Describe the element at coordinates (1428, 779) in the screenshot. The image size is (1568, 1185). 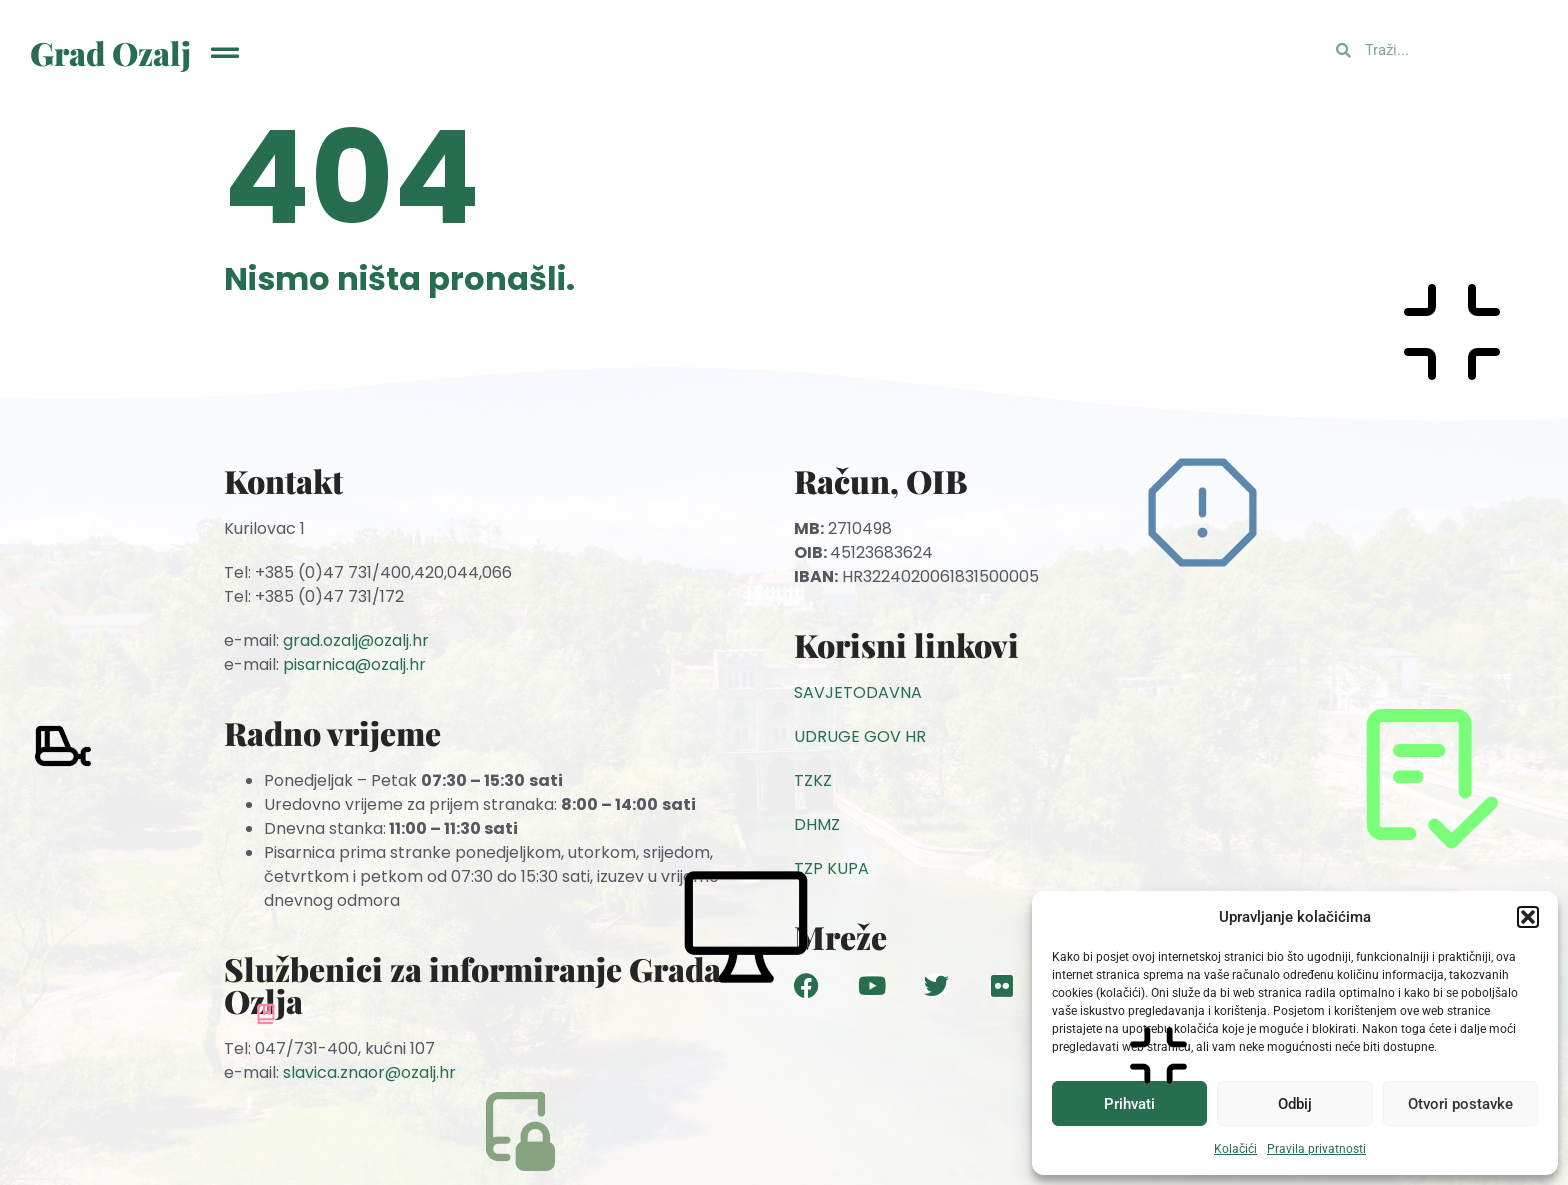
I see `view or manage a task checklist` at that location.